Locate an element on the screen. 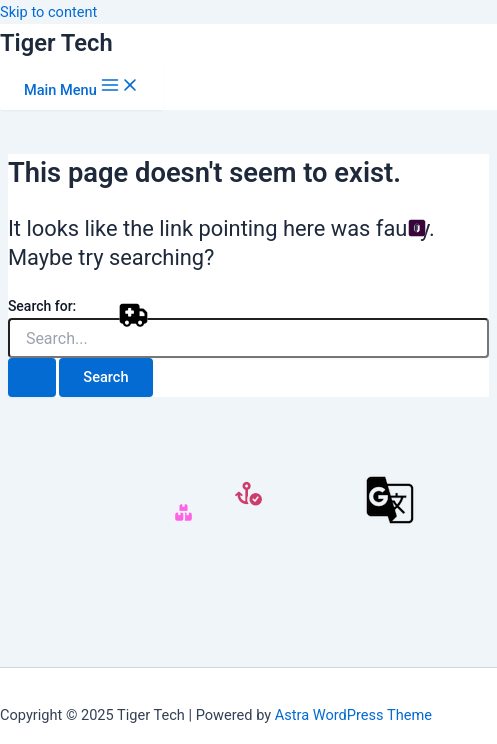 This screenshot has height=744, width=497. verified anchor point or location is located at coordinates (248, 493).